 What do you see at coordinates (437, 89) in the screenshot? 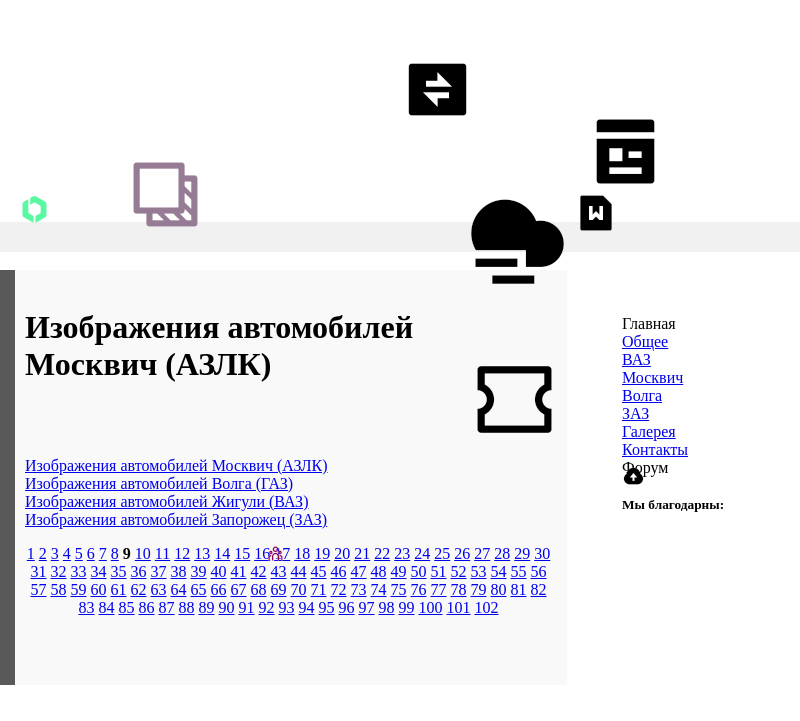
I see `exchange or swap currency` at bounding box center [437, 89].